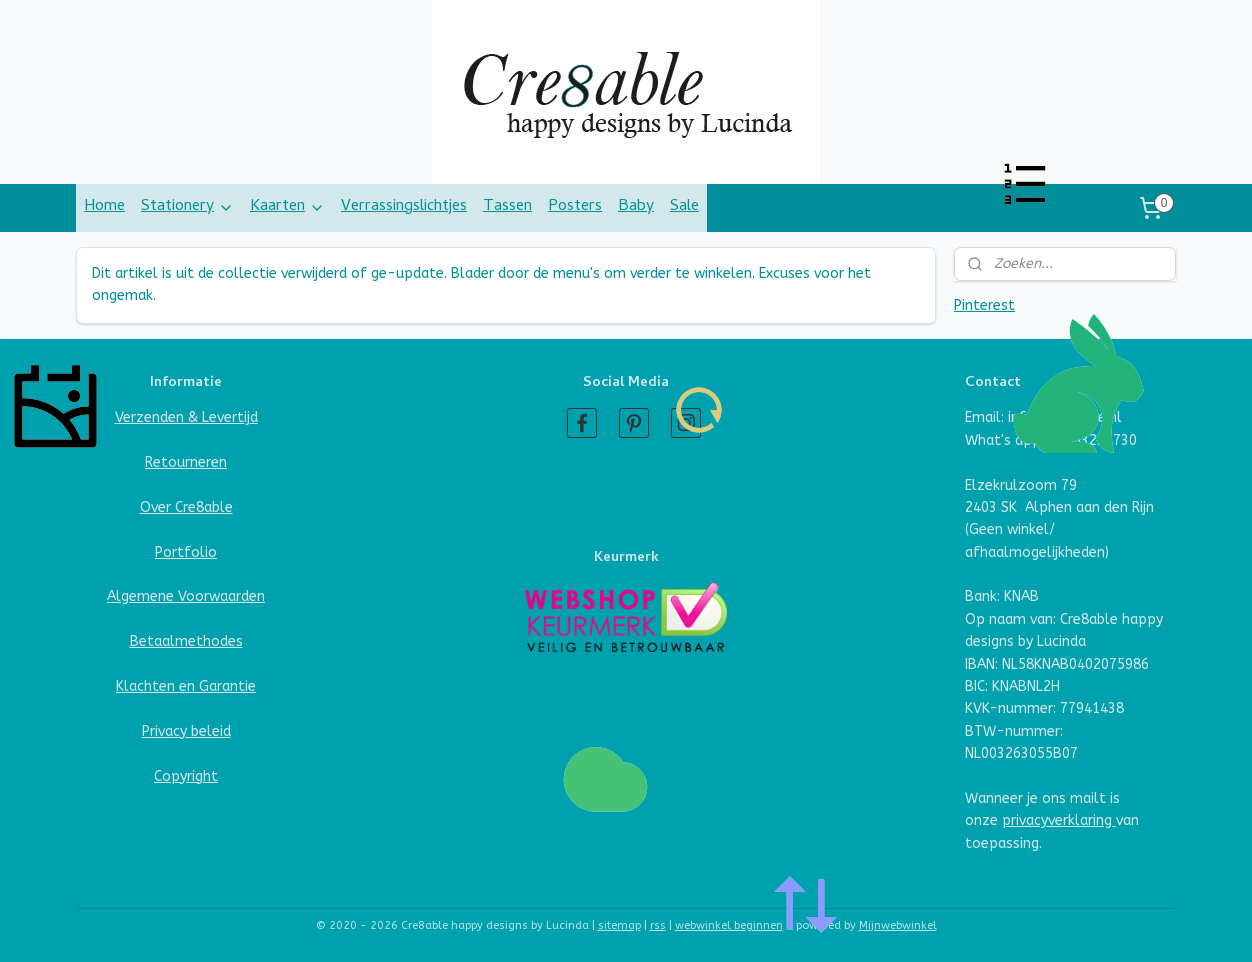  I want to click on view photo gallery, so click(55, 410).